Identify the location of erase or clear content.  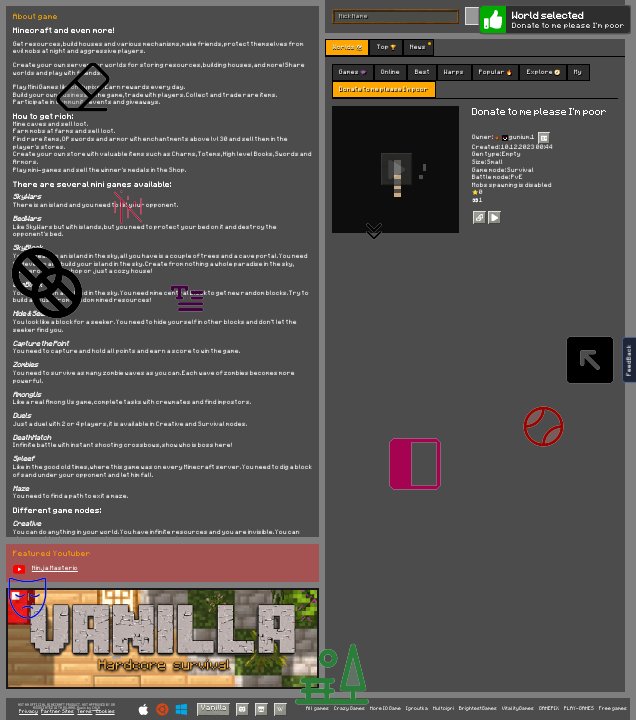
(83, 87).